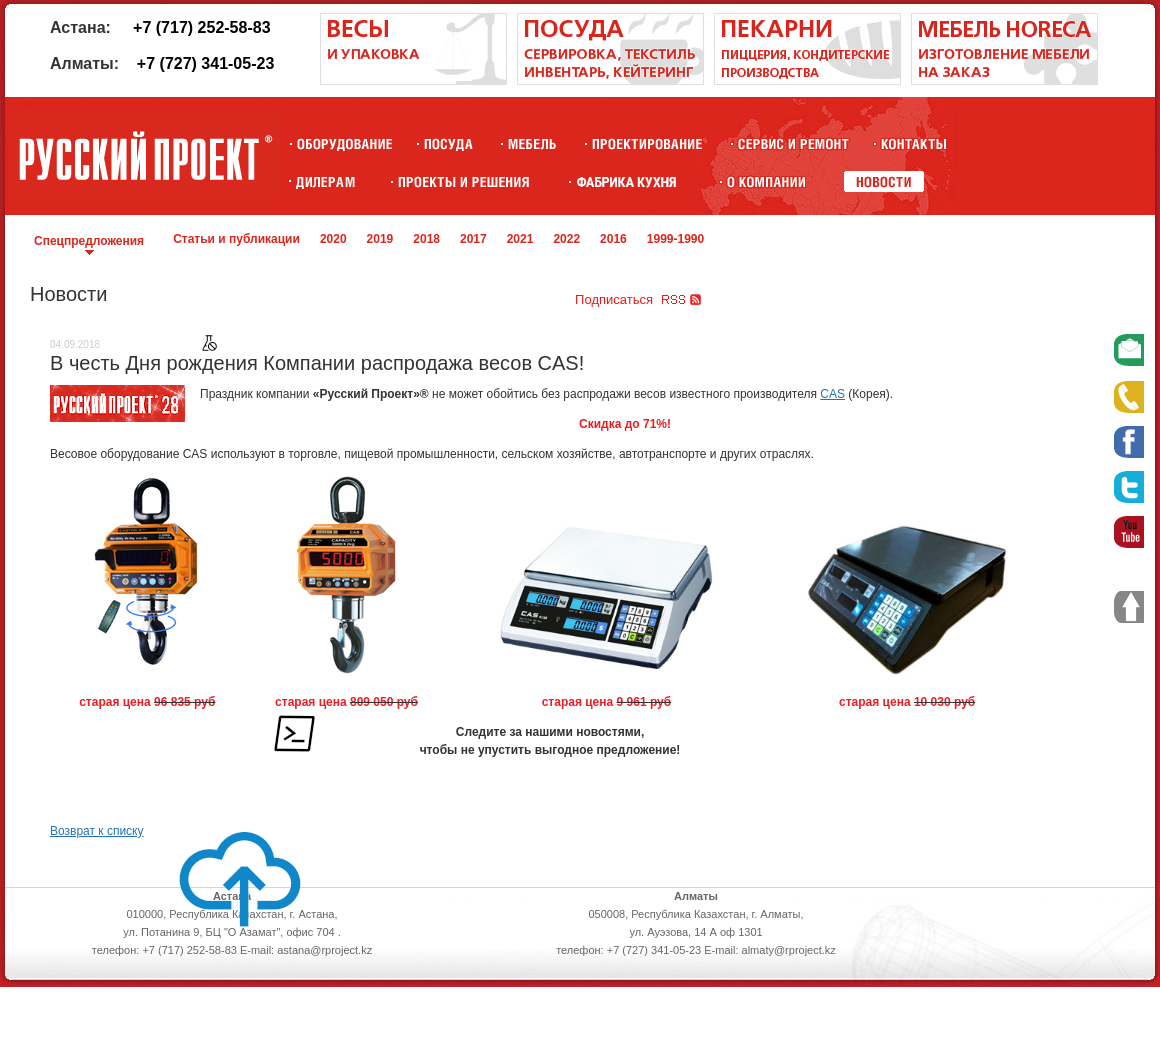 This screenshot has width=1160, height=1038. I want to click on stop or cancel a running test, so click(209, 343).